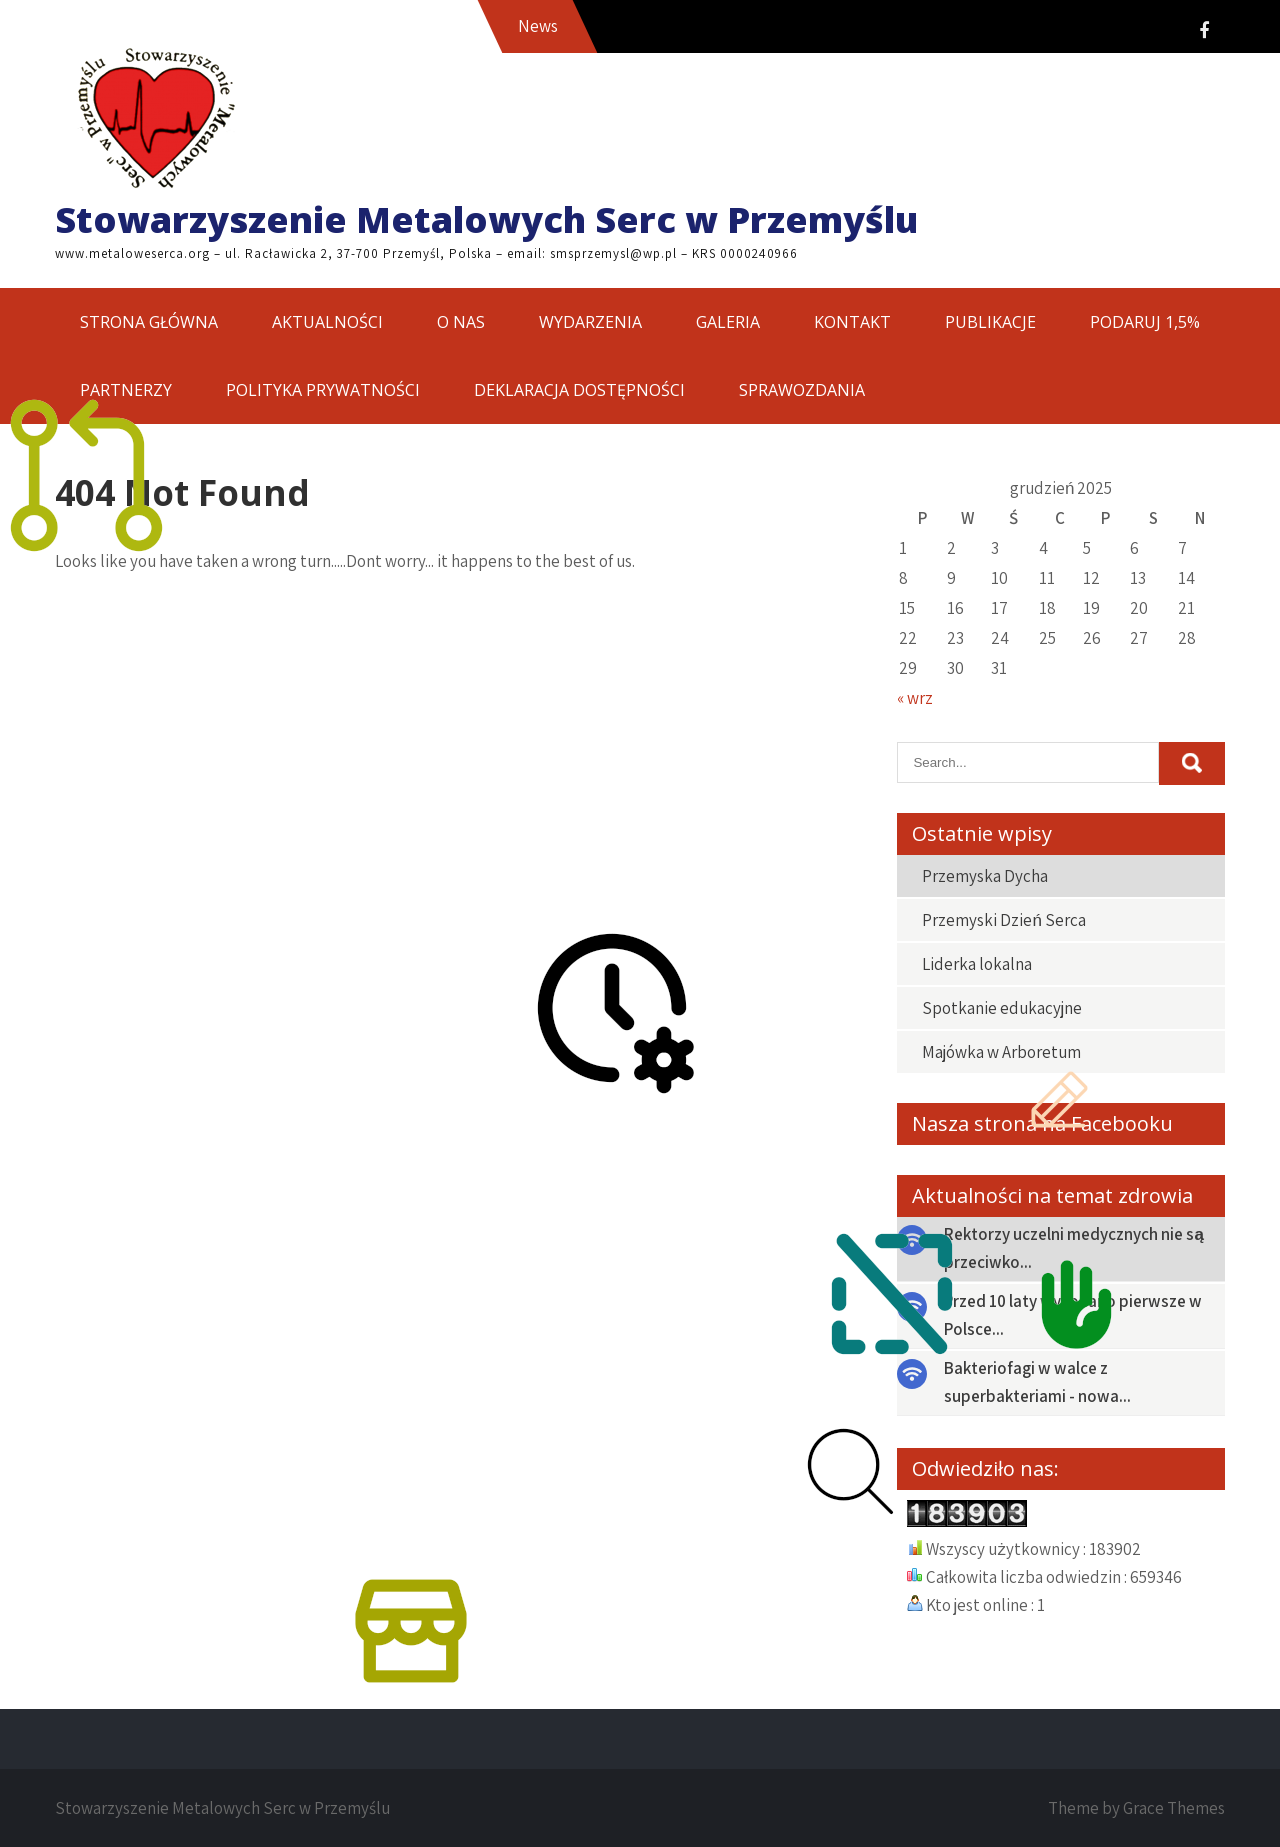  What do you see at coordinates (1058, 1100) in the screenshot?
I see `edit text or content` at bounding box center [1058, 1100].